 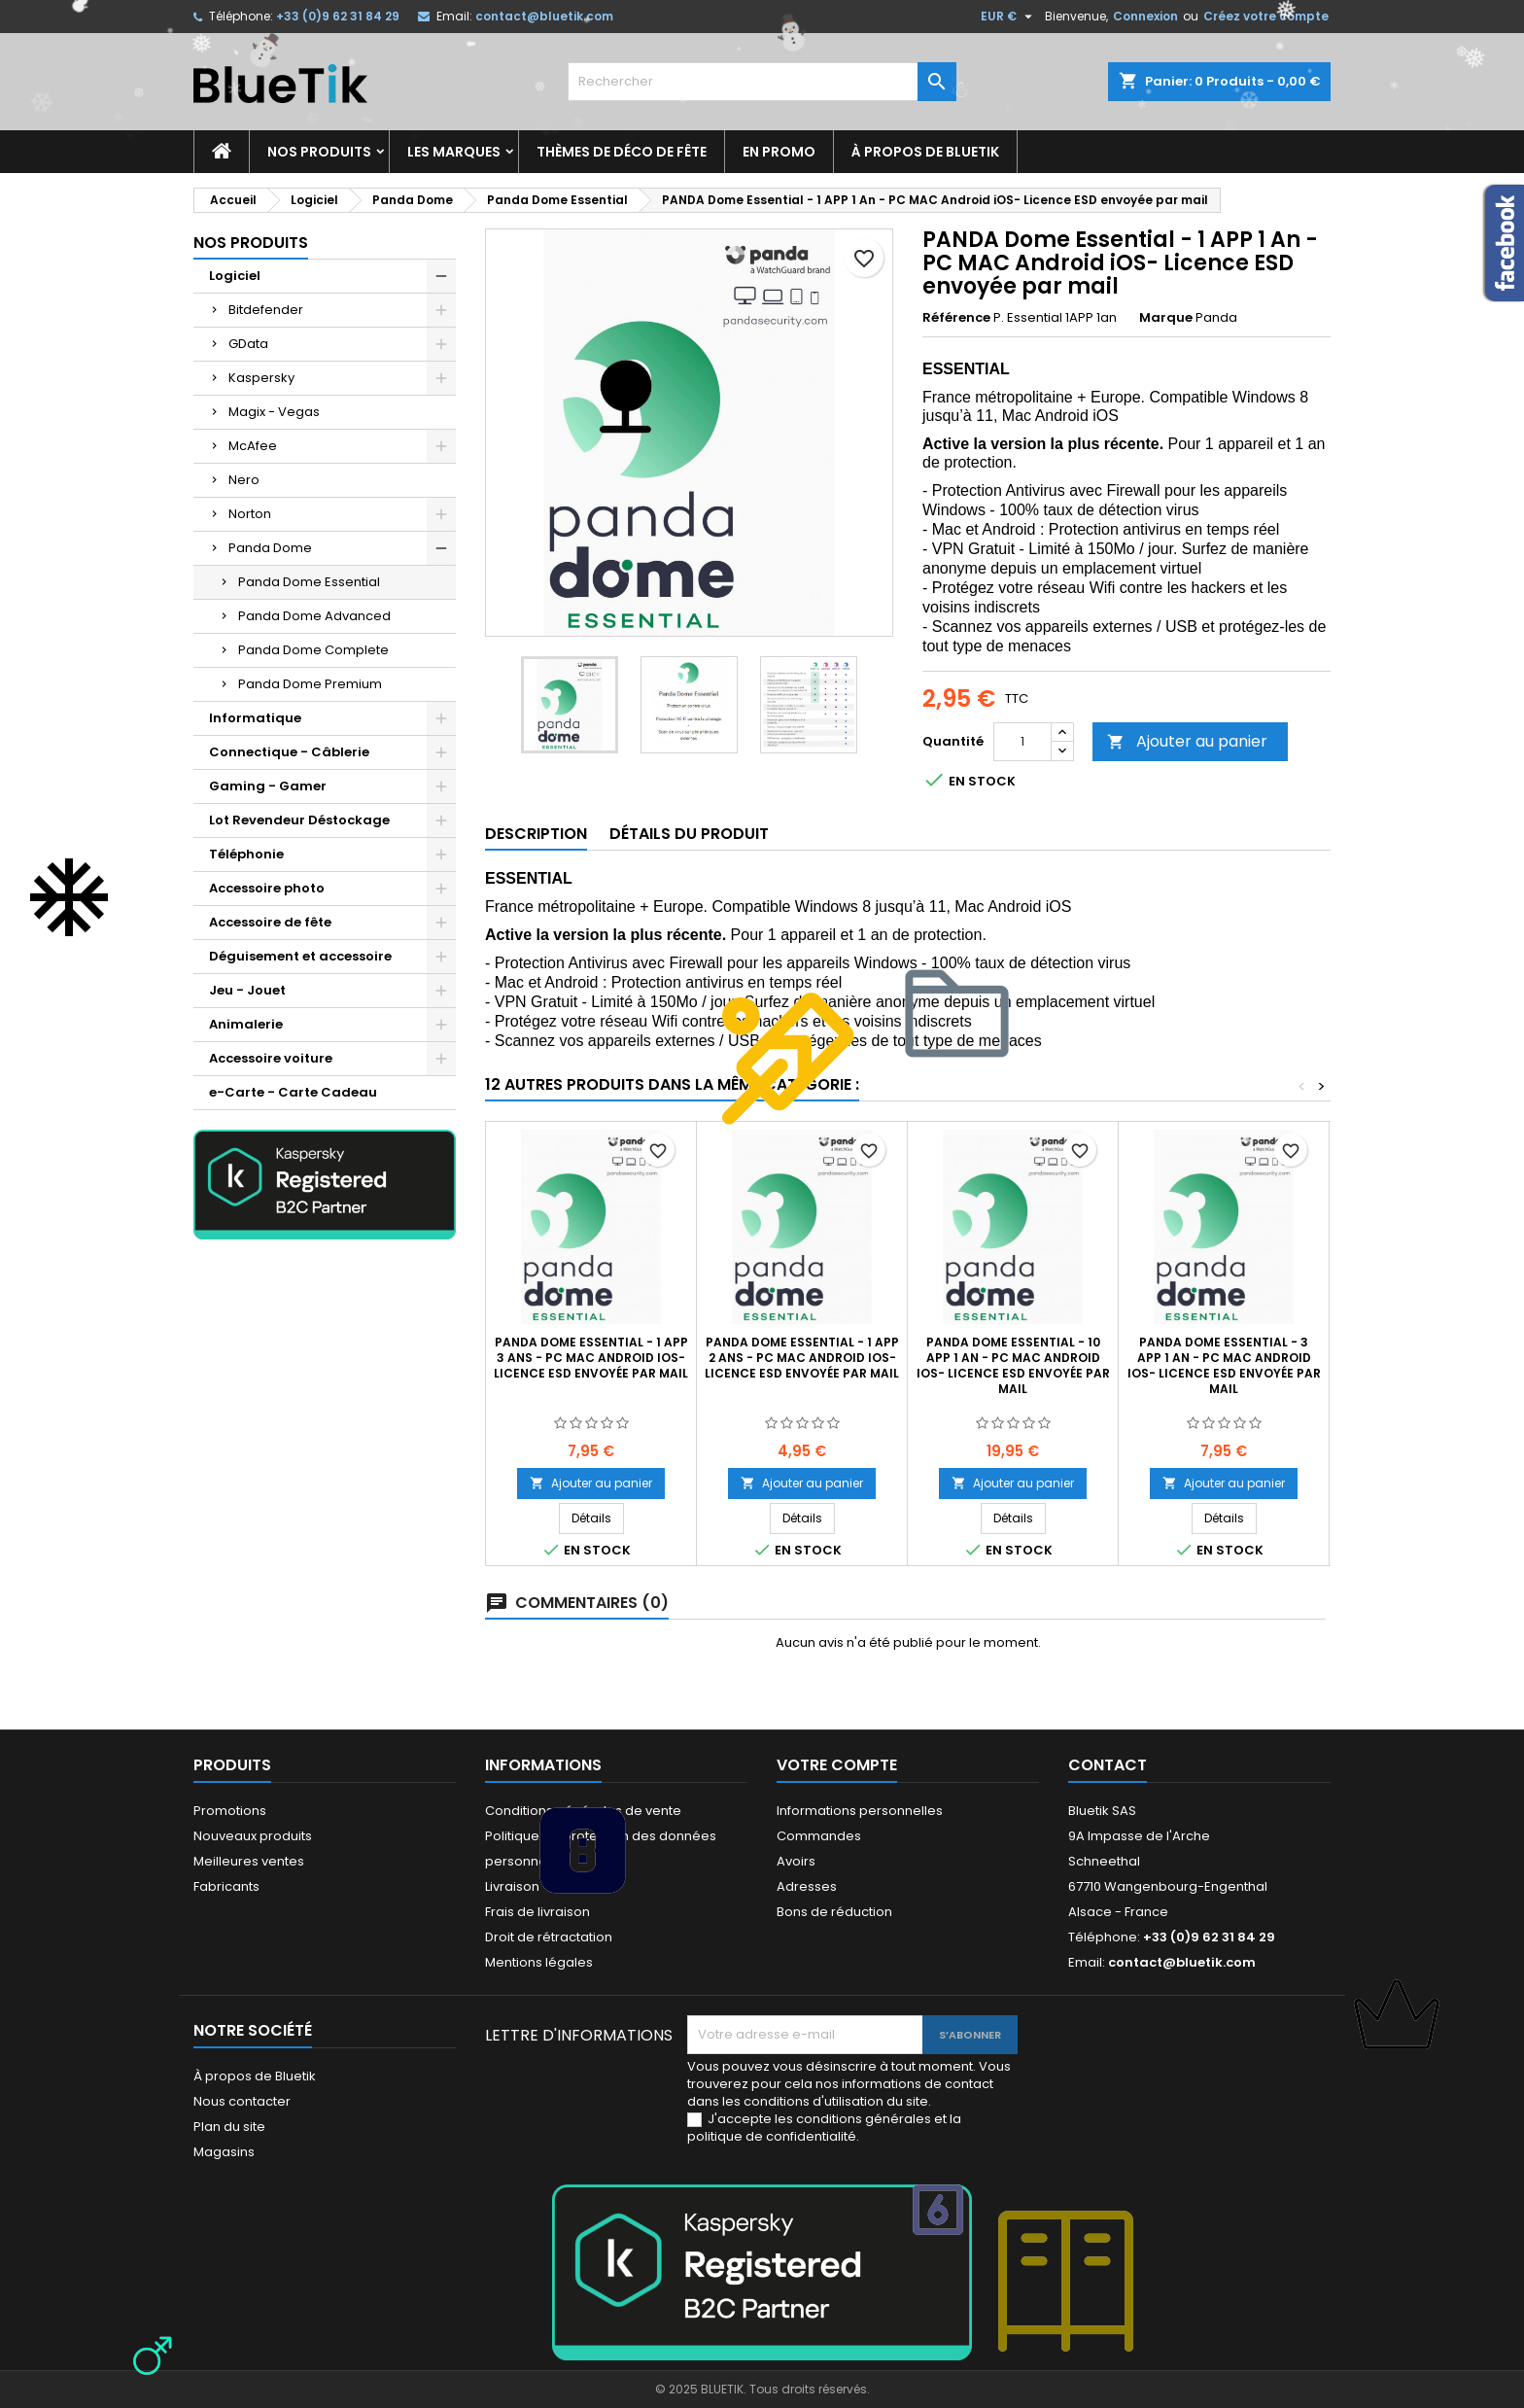 I want to click on indicates premium or pro membership status, so click(x=1397, y=2019).